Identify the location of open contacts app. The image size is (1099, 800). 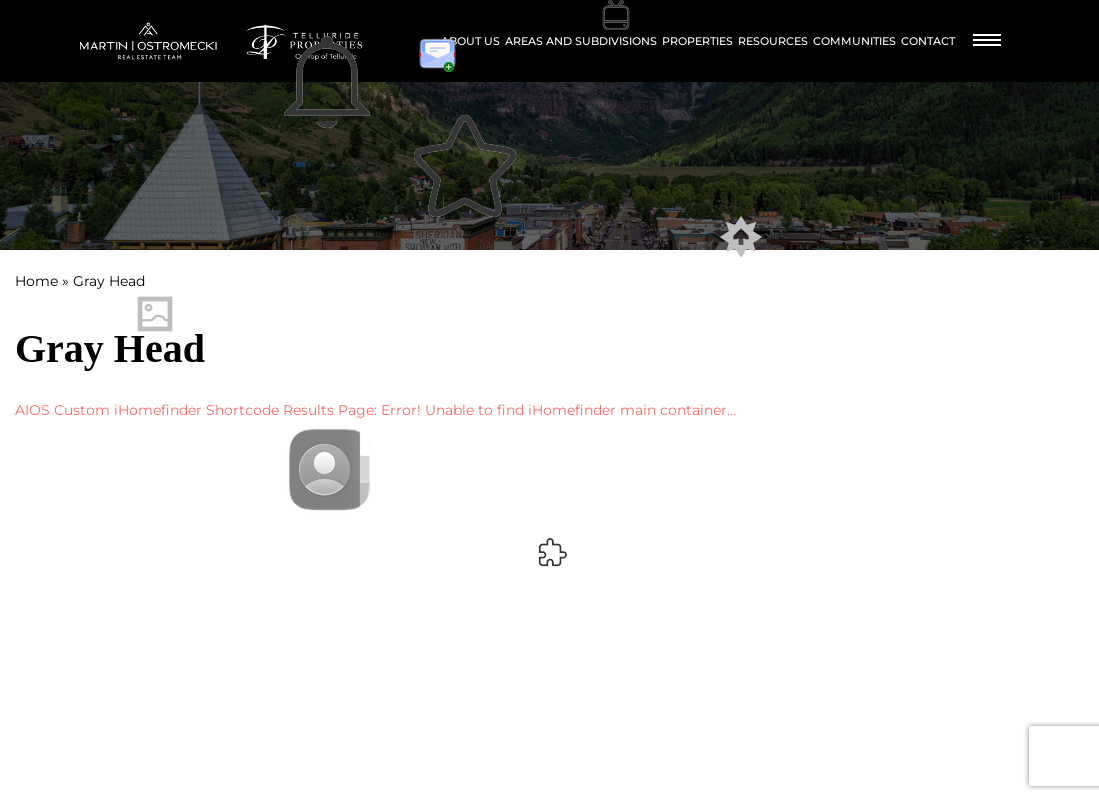
(329, 469).